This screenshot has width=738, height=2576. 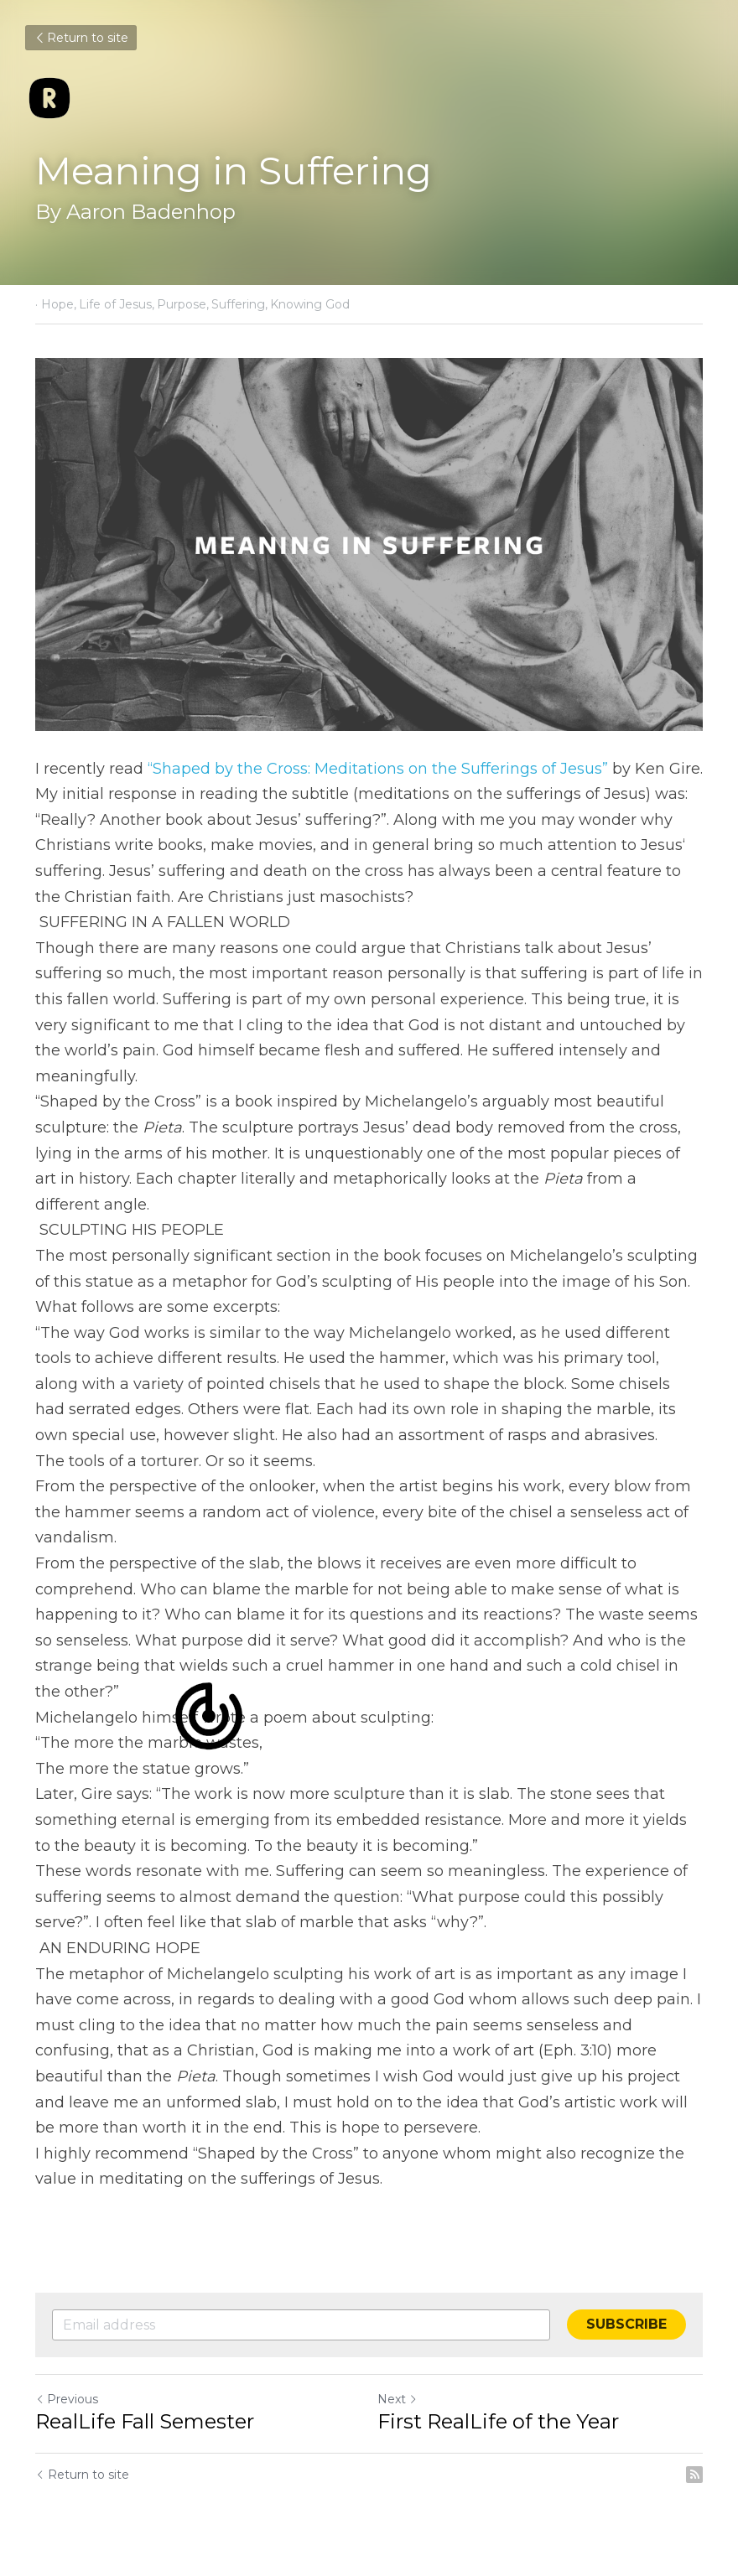 What do you see at coordinates (49, 98) in the screenshot?
I see `indicates a rating or review feature` at bounding box center [49, 98].